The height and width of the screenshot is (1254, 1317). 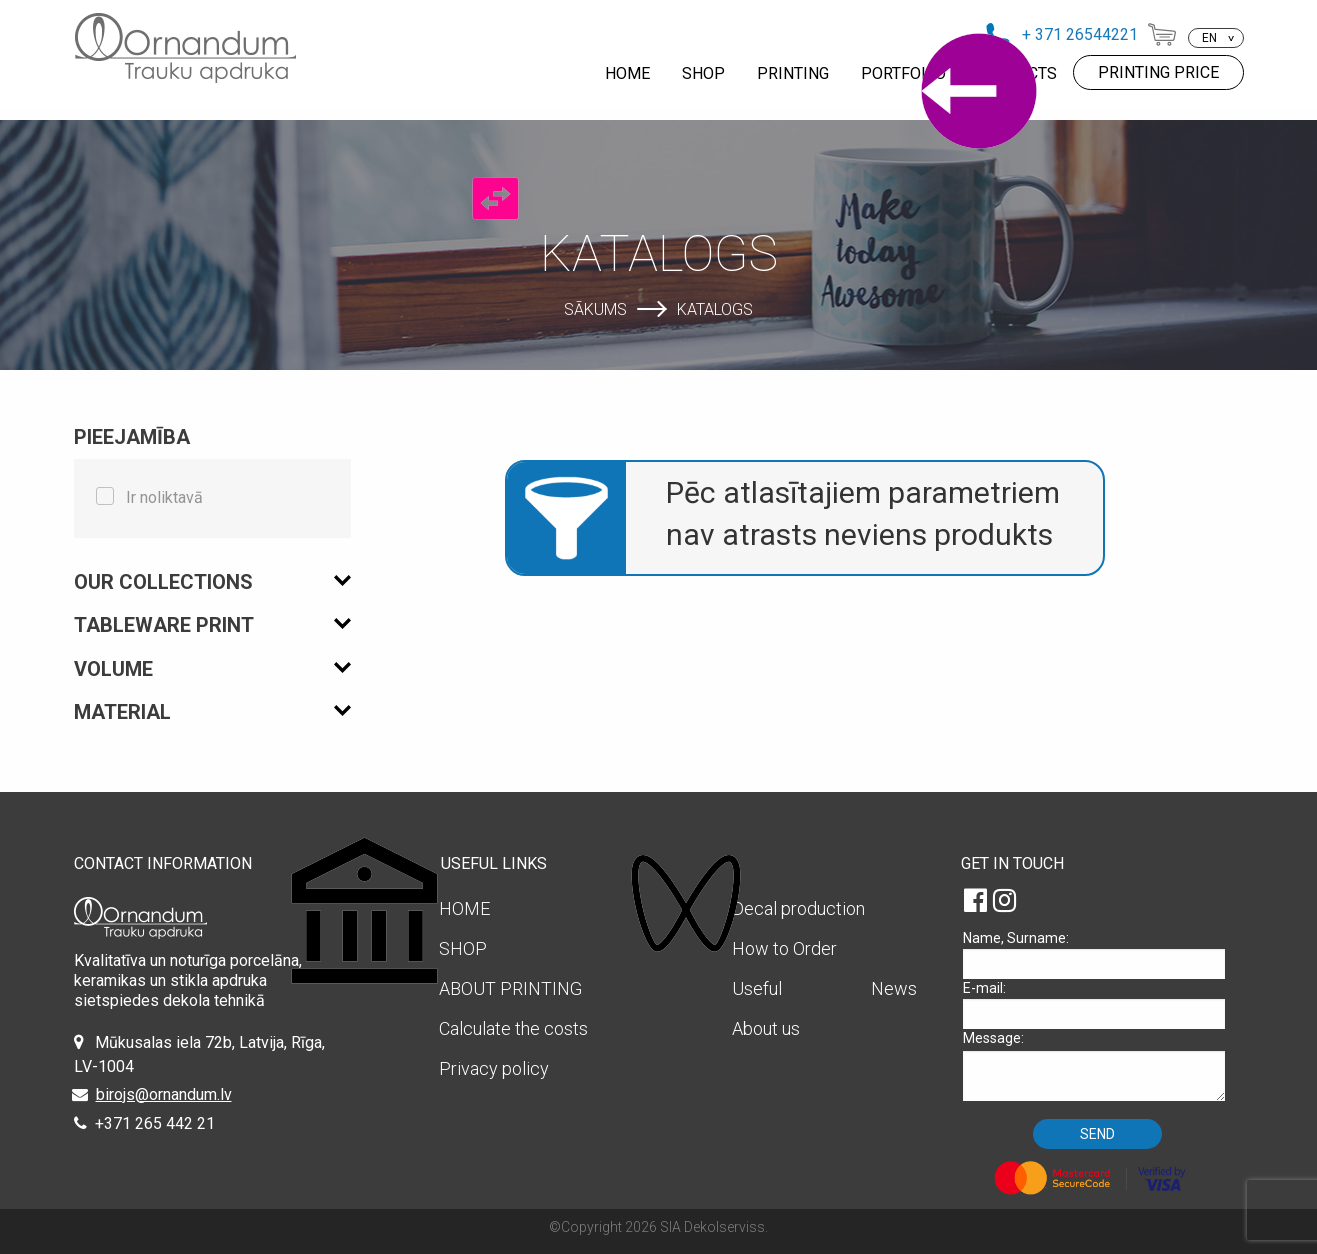 What do you see at coordinates (495, 198) in the screenshot?
I see `swap or exchange currencies` at bounding box center [495, 198].